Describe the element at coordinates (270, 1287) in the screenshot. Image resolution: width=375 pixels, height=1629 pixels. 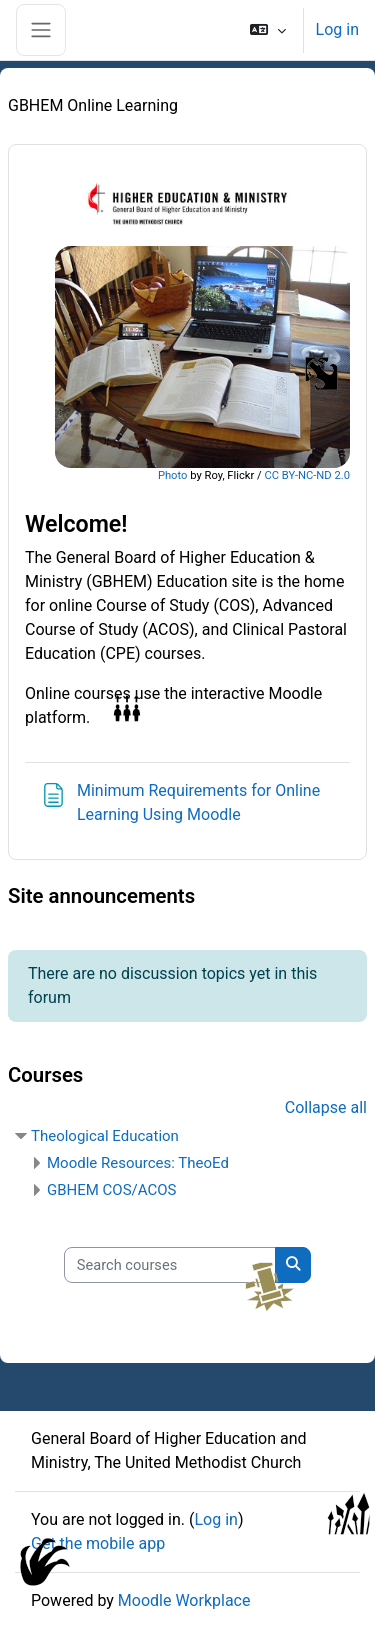
I see `indicates a legal or court-related feature` at that location.